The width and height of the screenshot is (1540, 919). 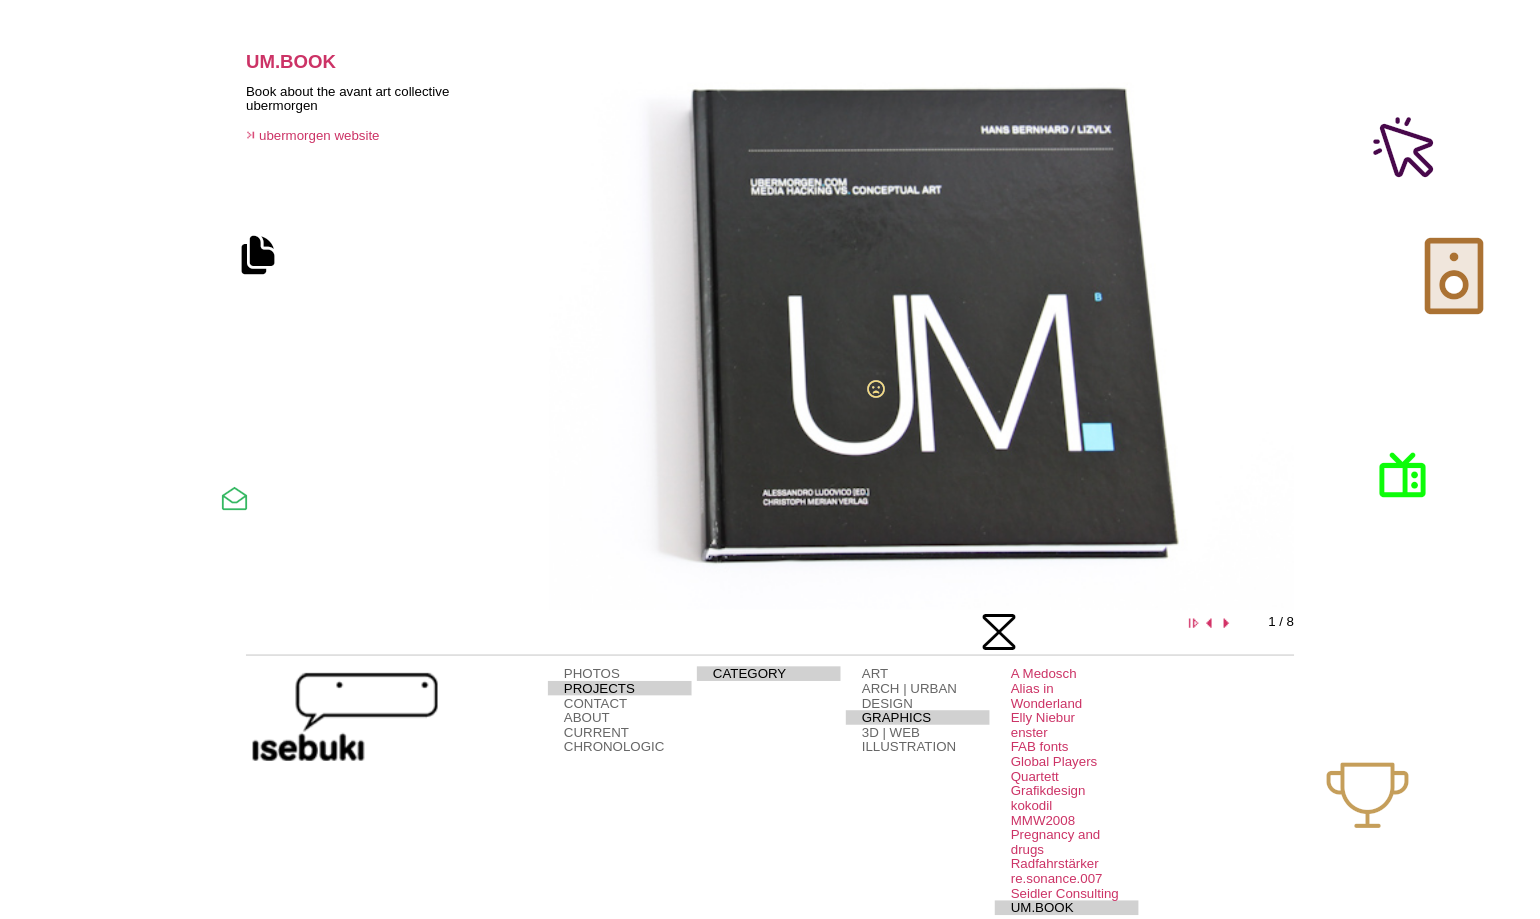 What do you see at coordinates (999, 632) in the screenshot?
I see `indicates loading or processing in progress` at bounding box center [999, 632].